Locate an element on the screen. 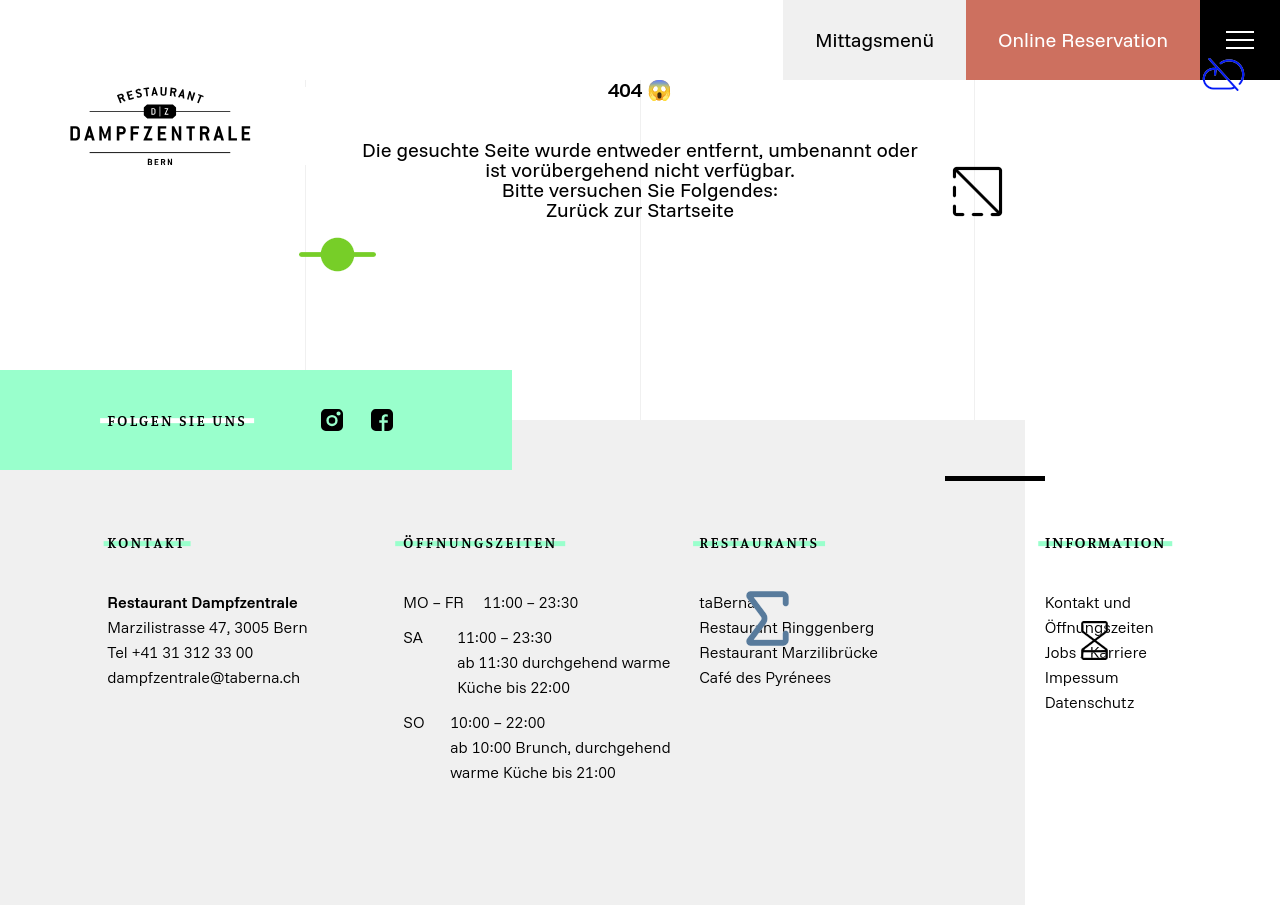 The width and height of the screenshot is (1280, 905). invert current selection is located at coordinates (977, 191).